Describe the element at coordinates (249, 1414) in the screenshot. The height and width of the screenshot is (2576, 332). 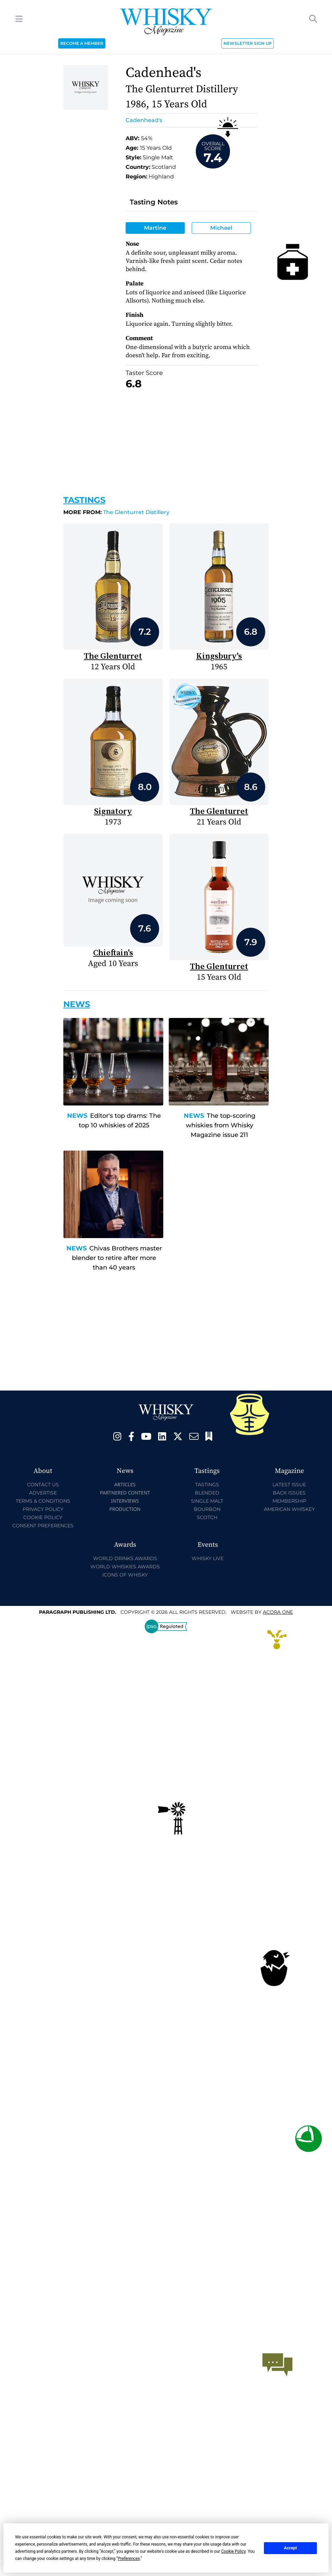
I see `equip leather armor to your character` at that location.